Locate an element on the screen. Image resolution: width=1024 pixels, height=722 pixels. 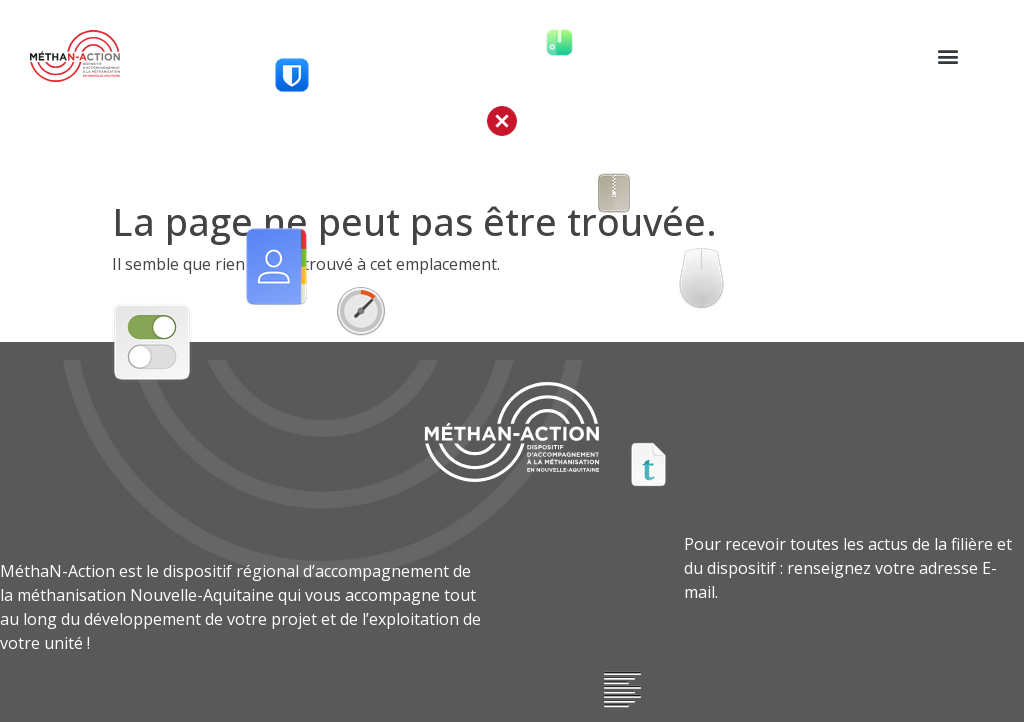
open bitwarden password manager is located at coordinates (292, 75).